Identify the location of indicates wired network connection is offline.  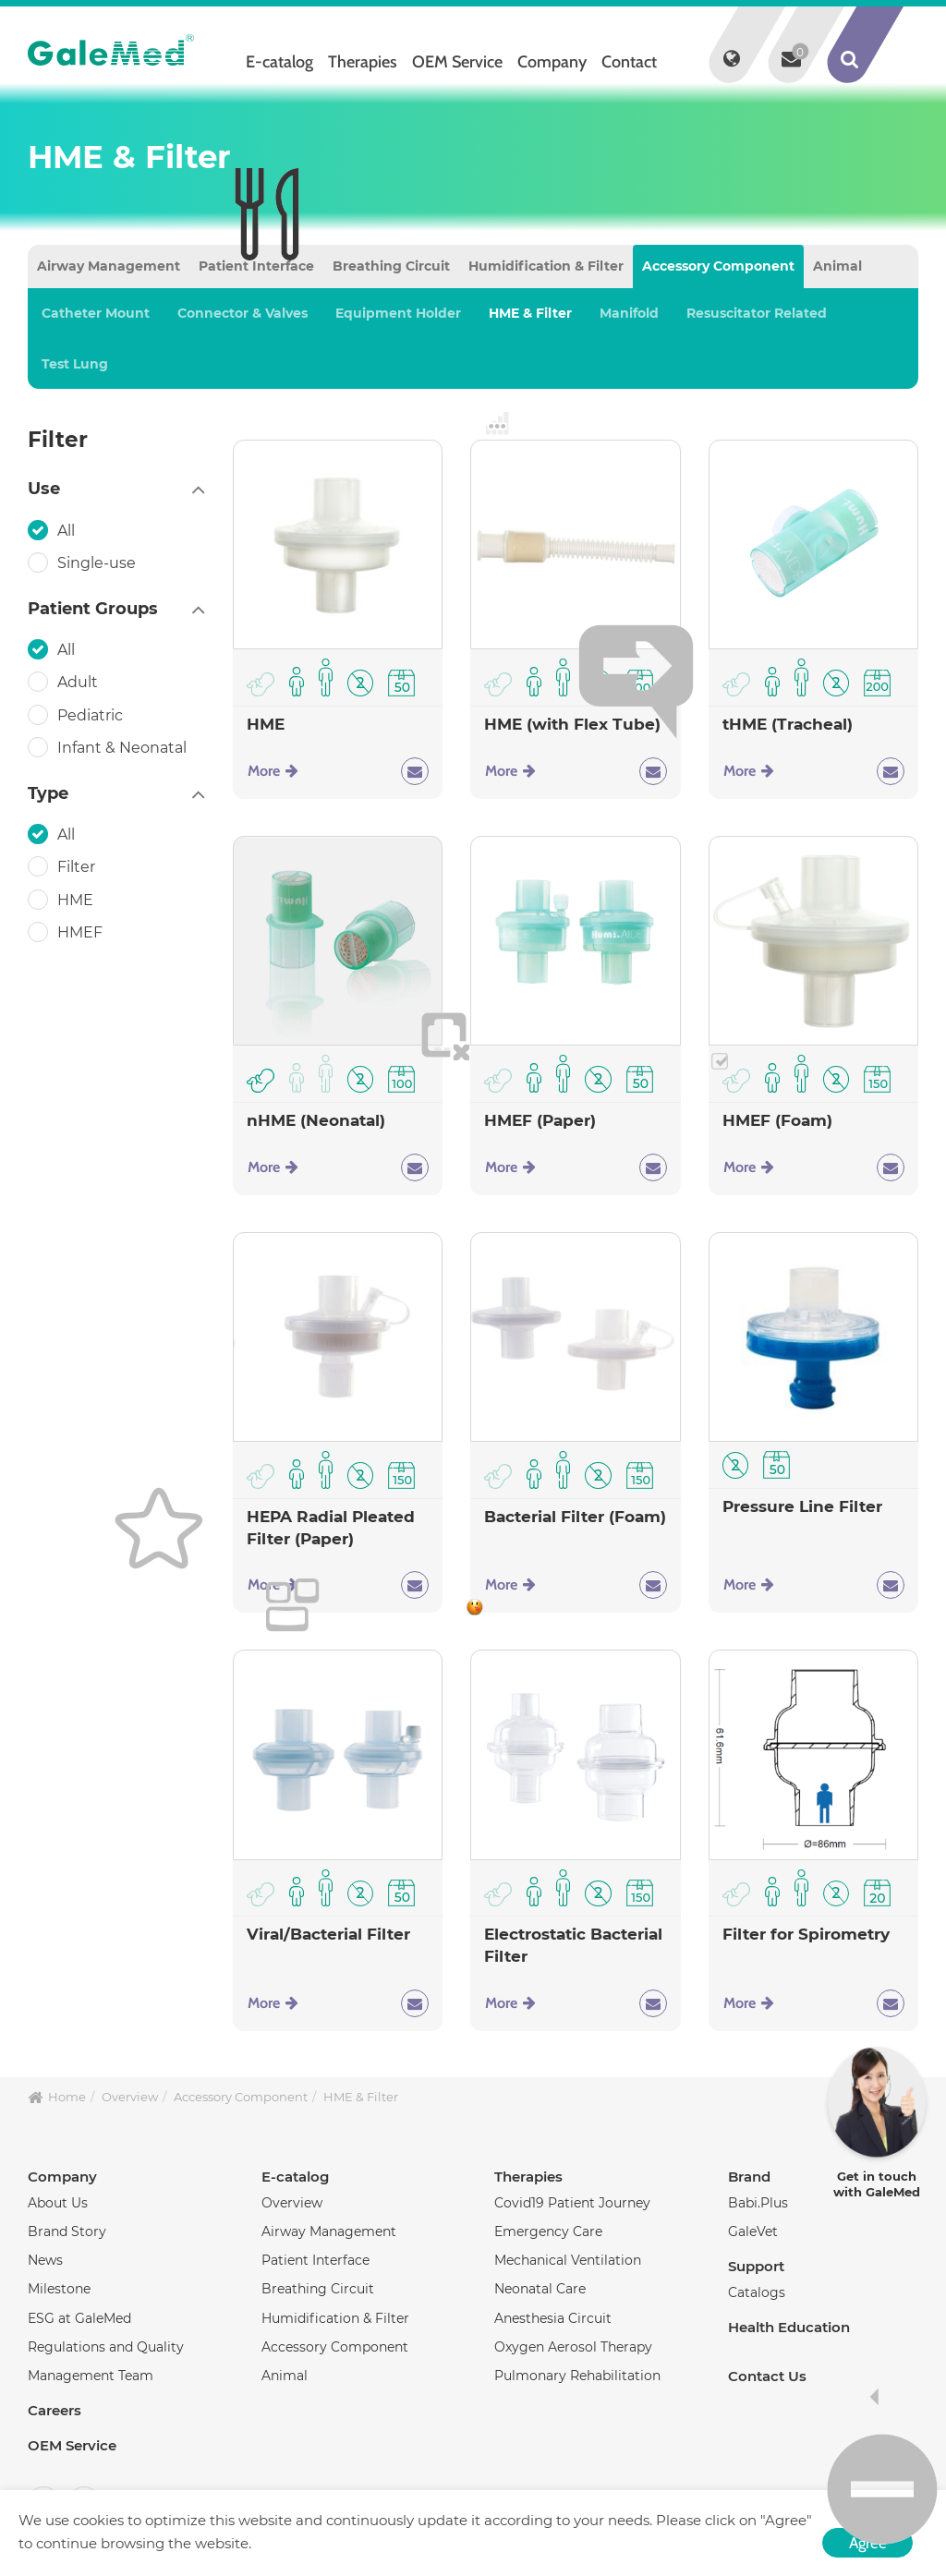
(443, 1034).